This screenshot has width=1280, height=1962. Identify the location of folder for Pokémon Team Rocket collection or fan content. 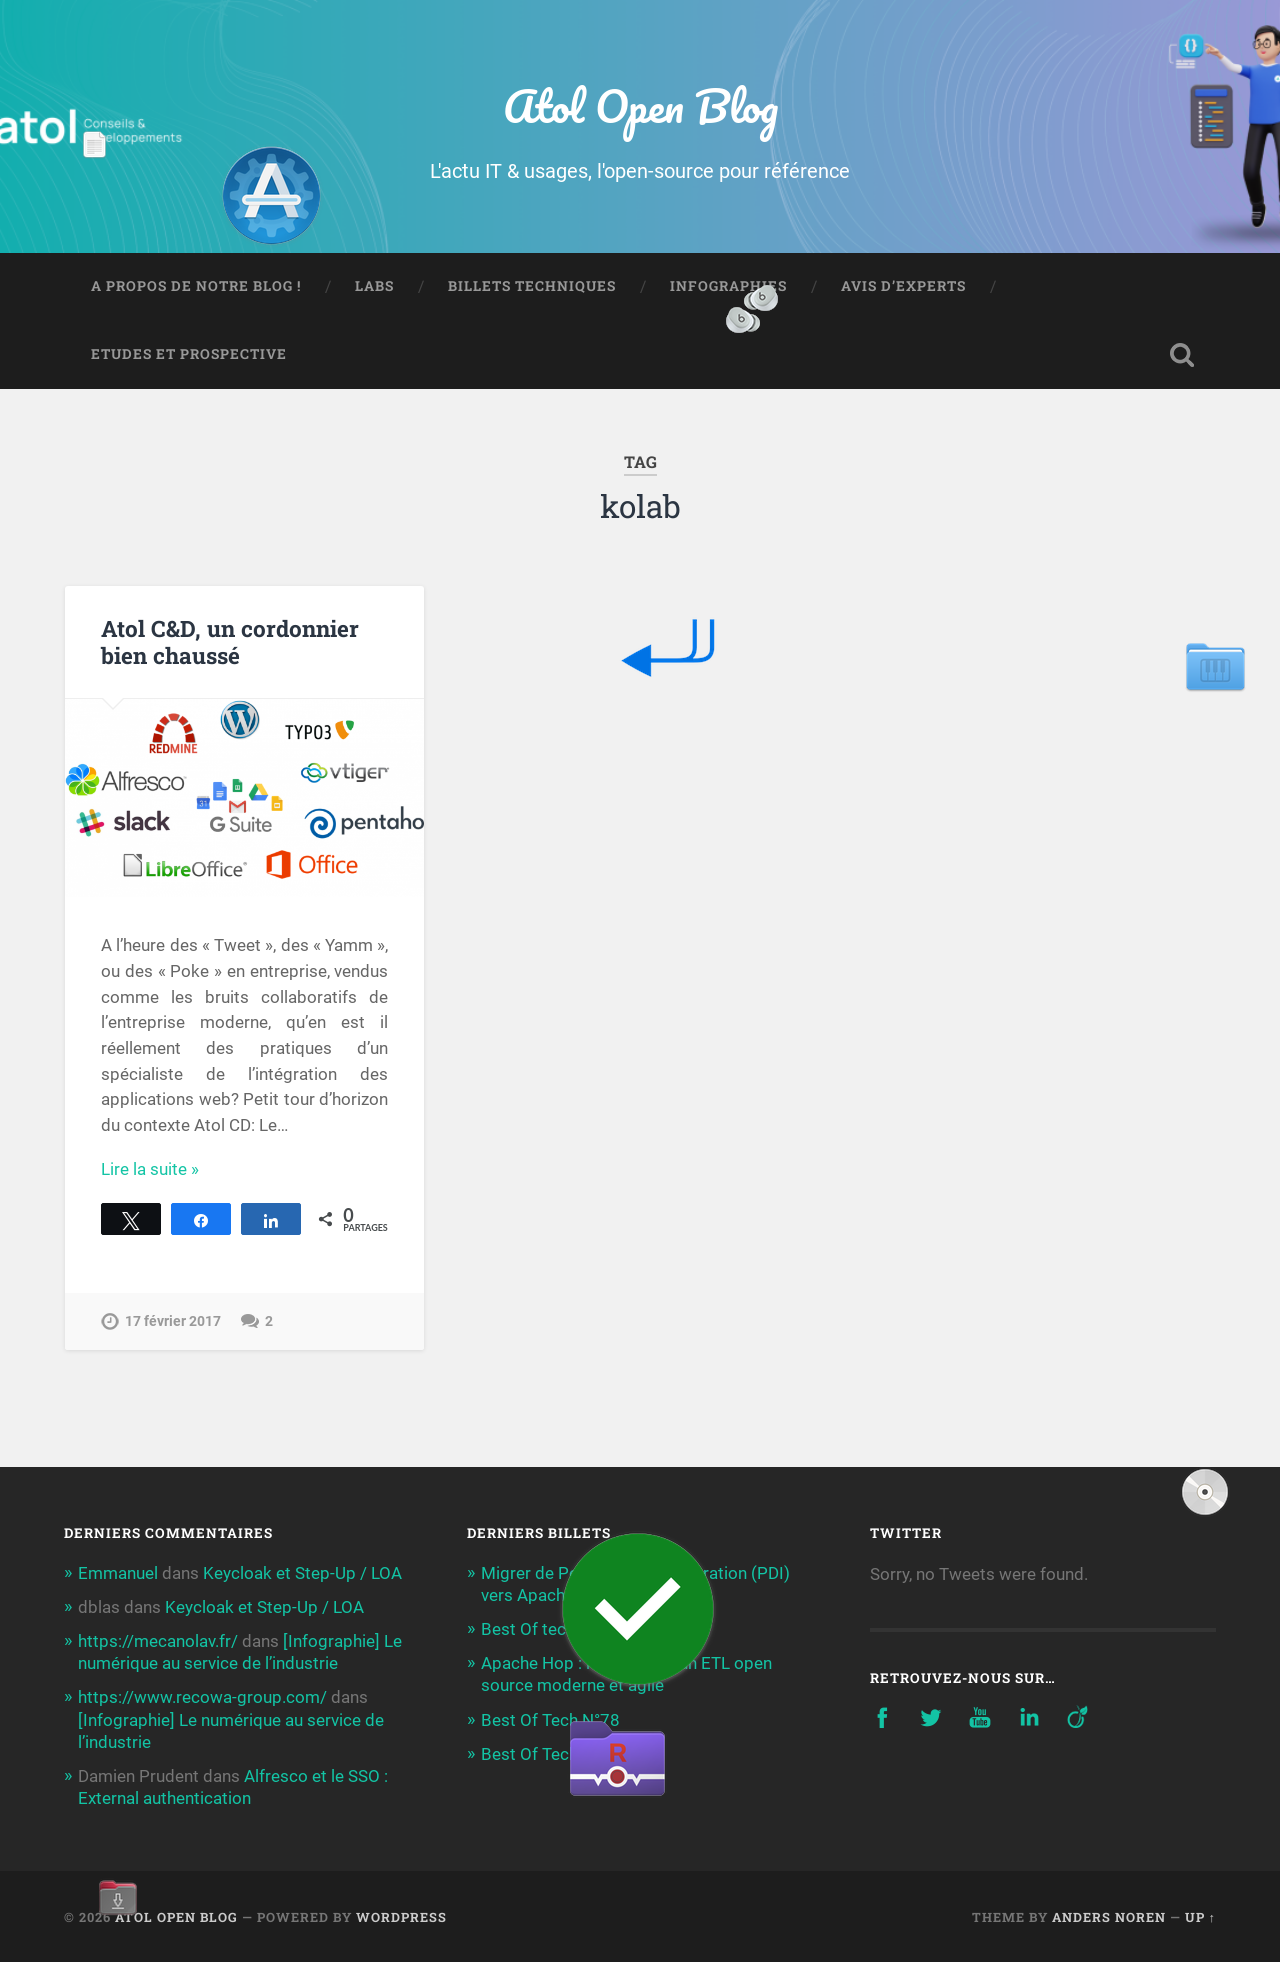
(617, 1761).